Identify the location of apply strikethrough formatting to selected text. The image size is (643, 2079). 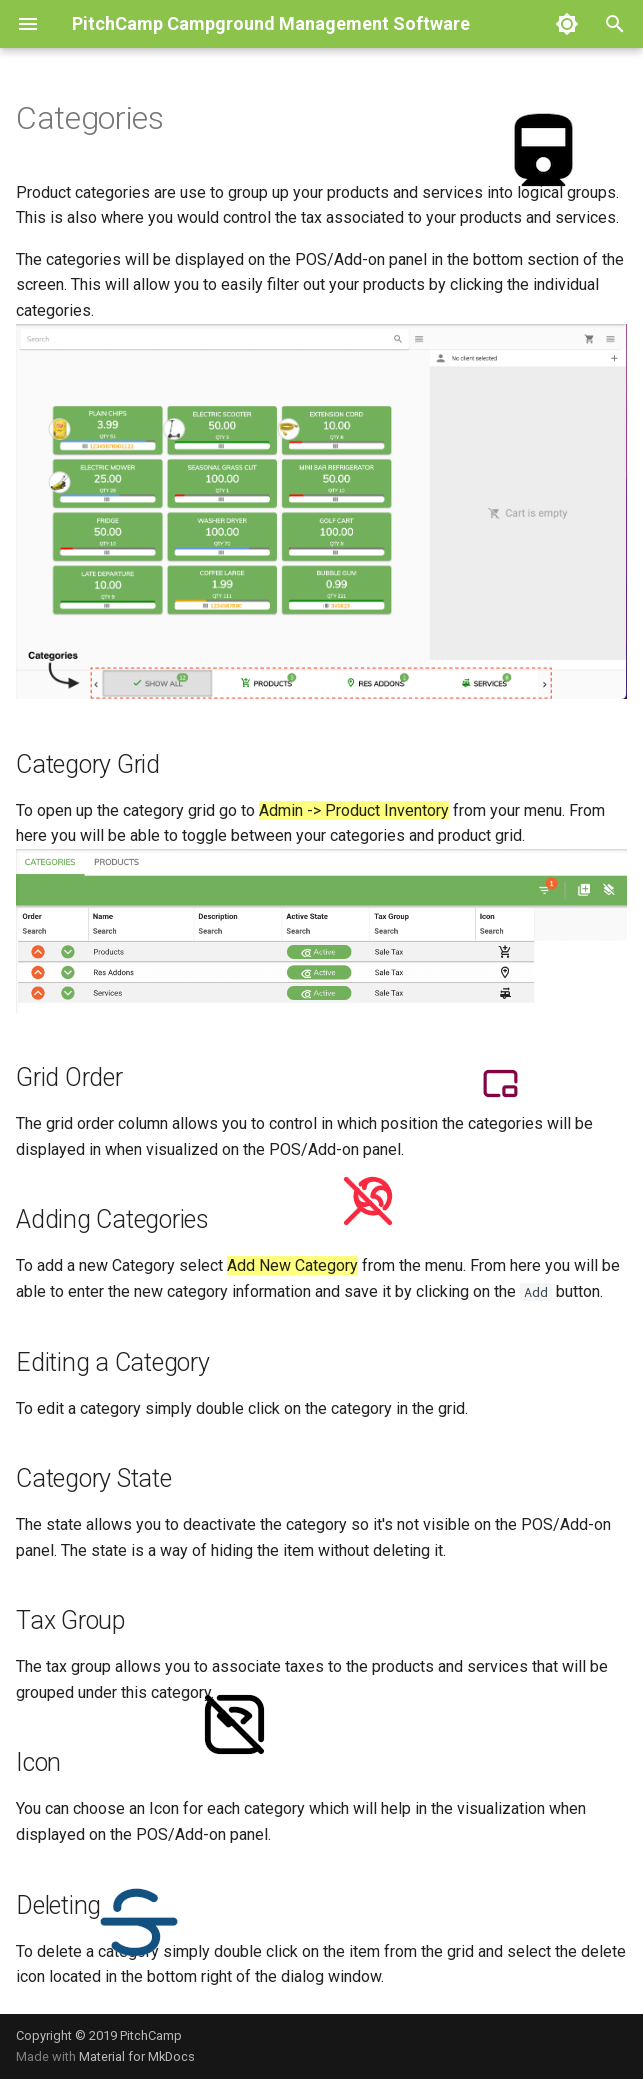
(139, 1923).